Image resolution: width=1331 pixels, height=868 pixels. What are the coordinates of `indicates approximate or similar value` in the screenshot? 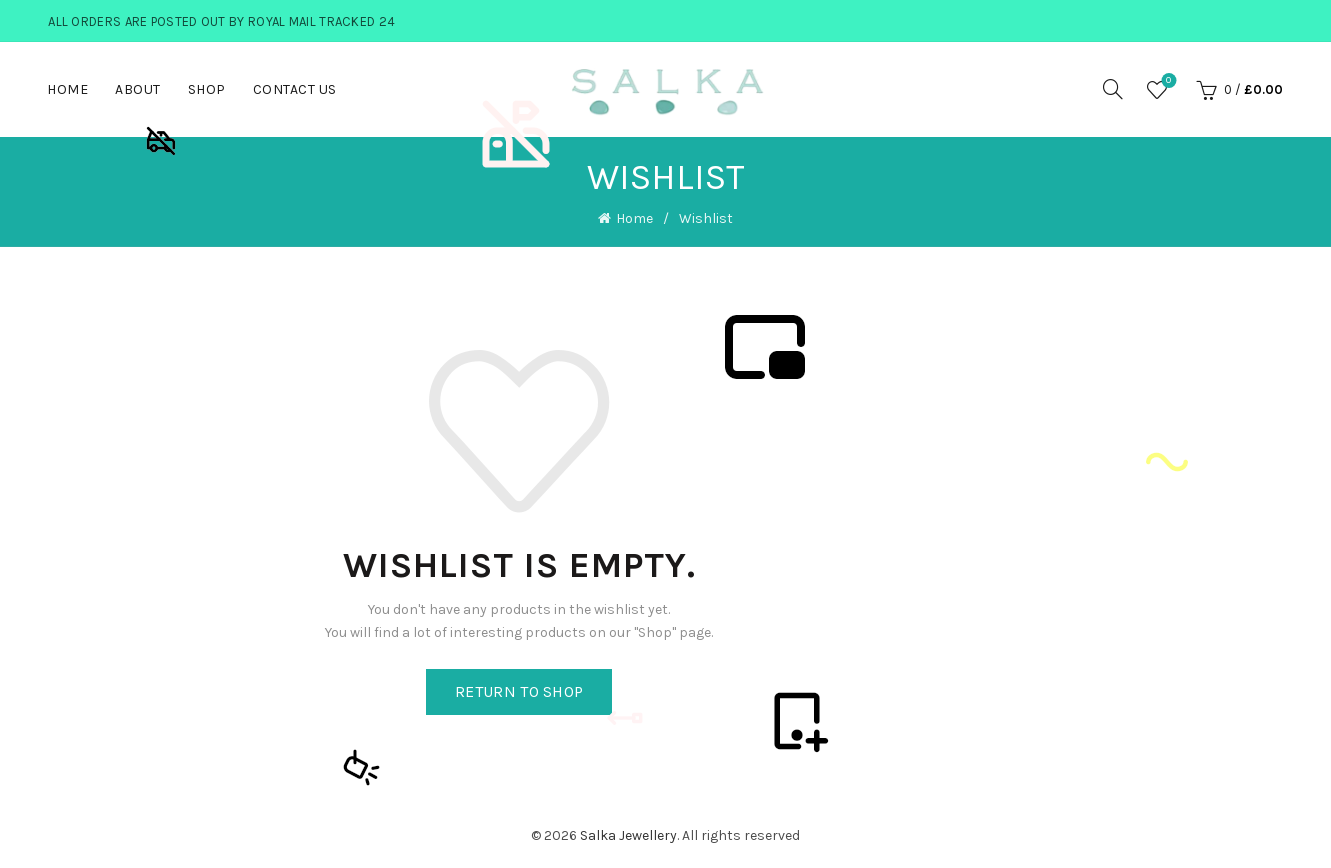 It's located at (1167, 462).